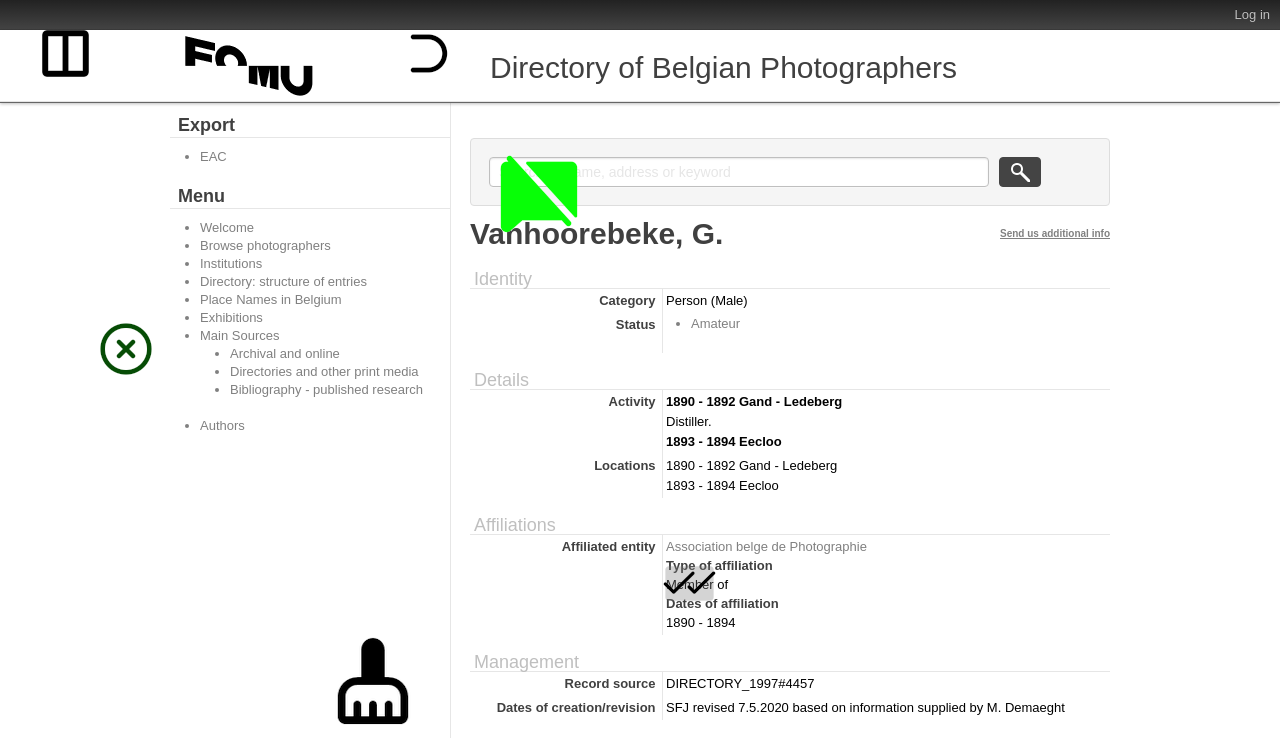  What do you see at coordinates (126, 349) in the screenshot?
I see `close or dismiss a dialog` at bounding box center [126, 349].